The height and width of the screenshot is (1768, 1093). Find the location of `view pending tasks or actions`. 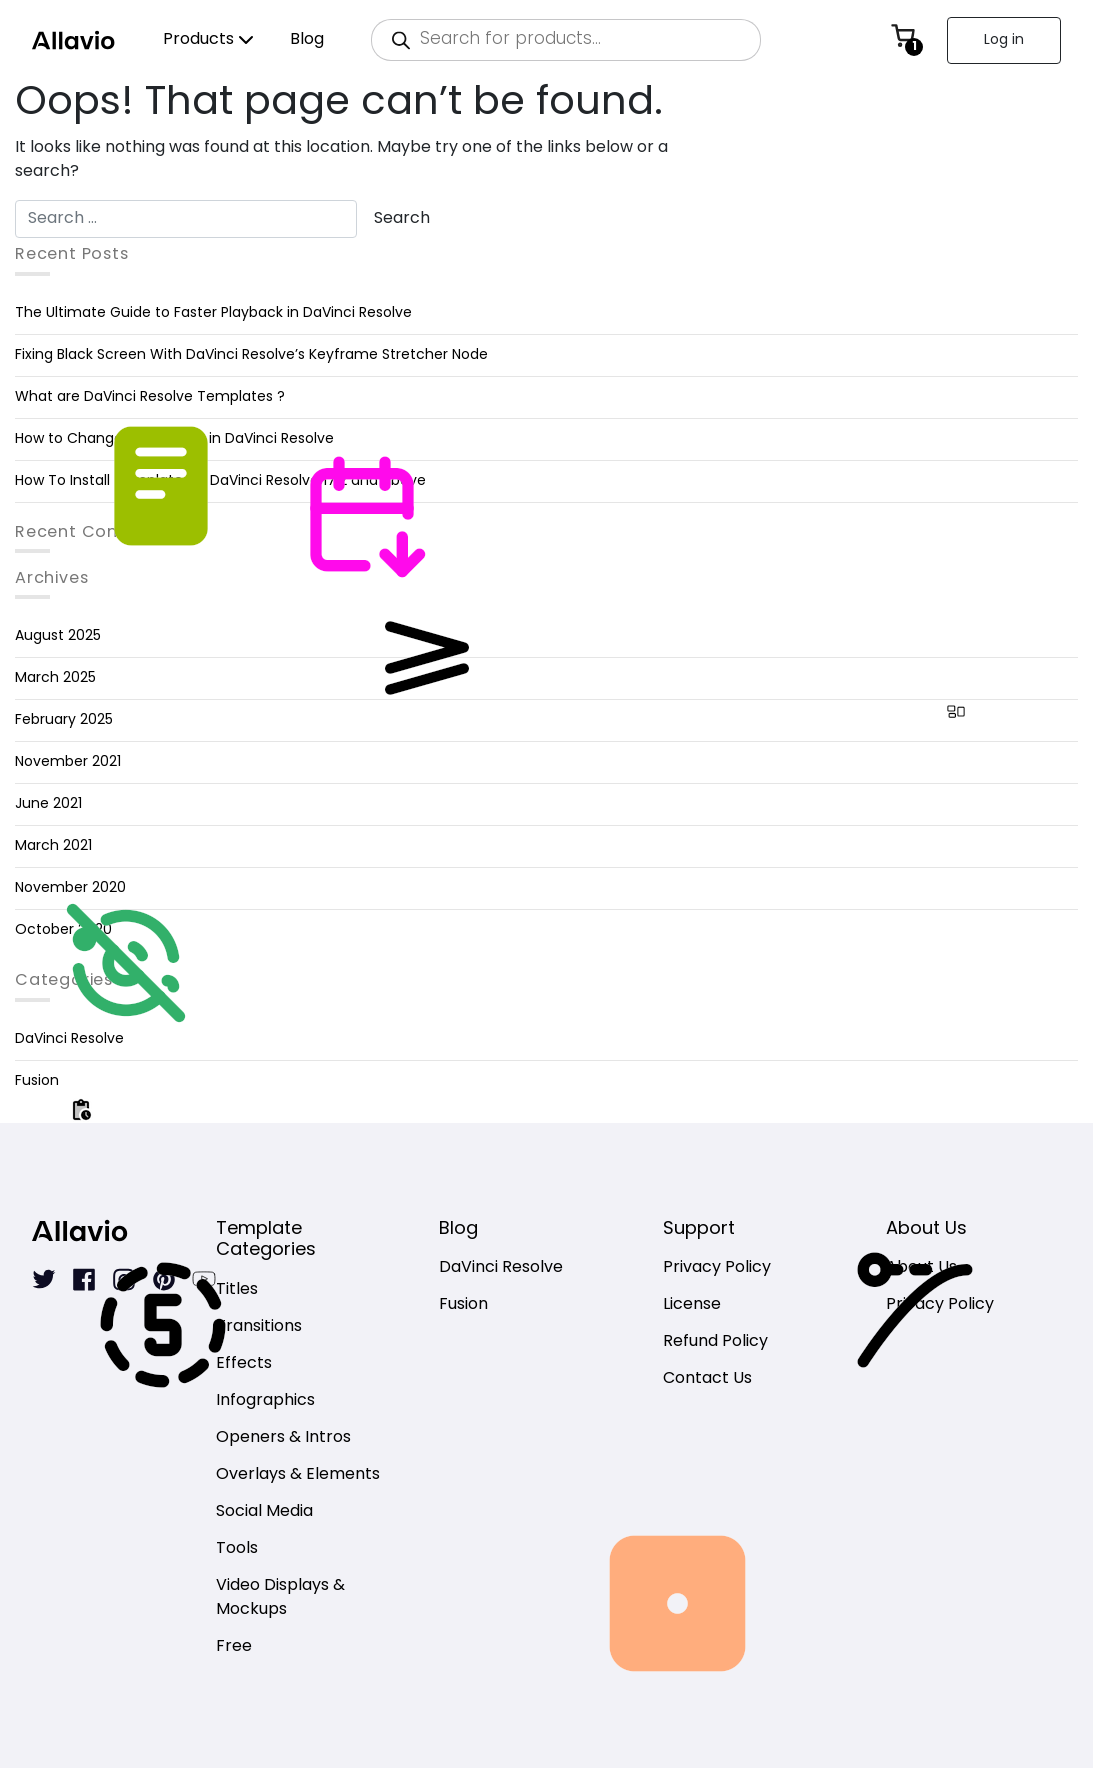

view pending tasks or actions is located at coordinates (81, 1110).